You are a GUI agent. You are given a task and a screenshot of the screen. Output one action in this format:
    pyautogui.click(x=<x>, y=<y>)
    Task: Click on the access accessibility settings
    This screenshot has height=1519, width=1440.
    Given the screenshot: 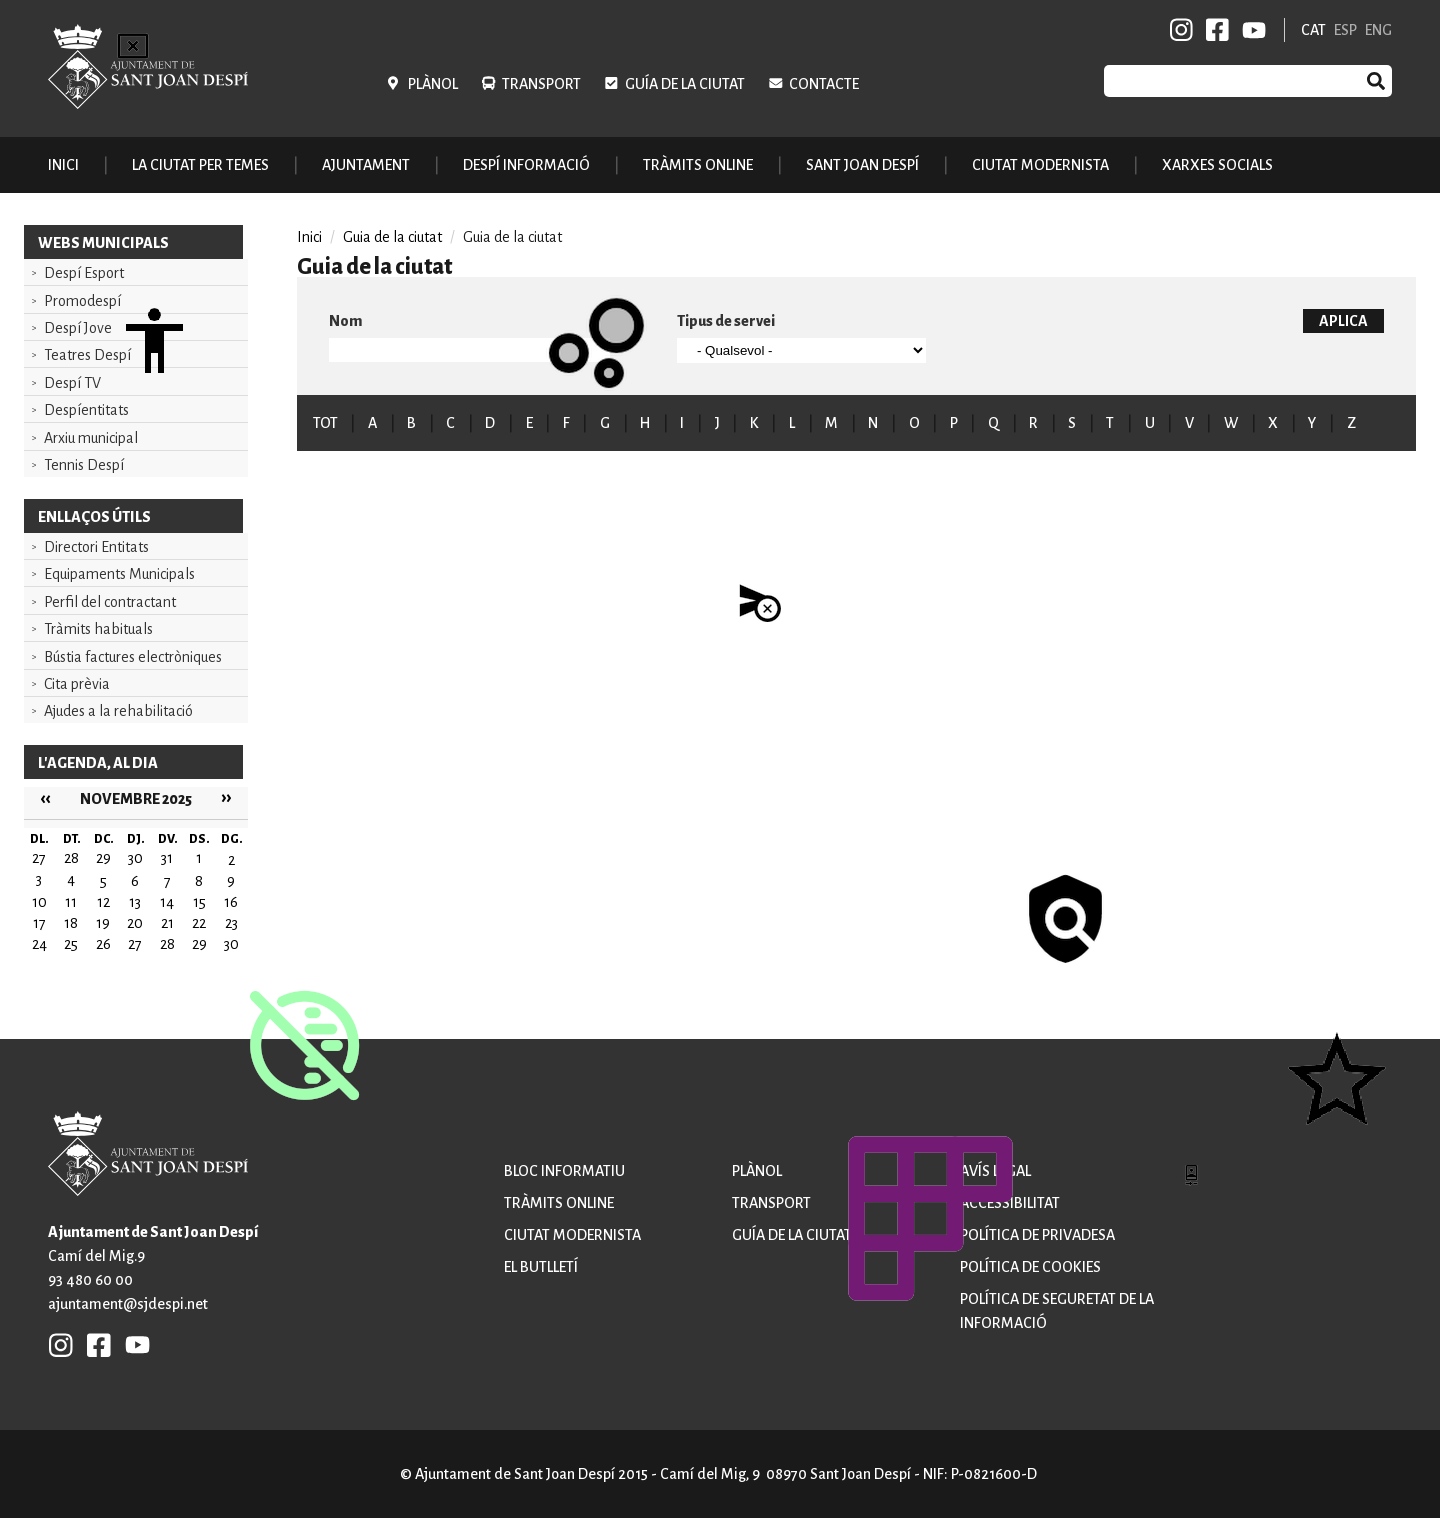 What is the action you would take?
    pyautogui.click(x=154, y=340)
    